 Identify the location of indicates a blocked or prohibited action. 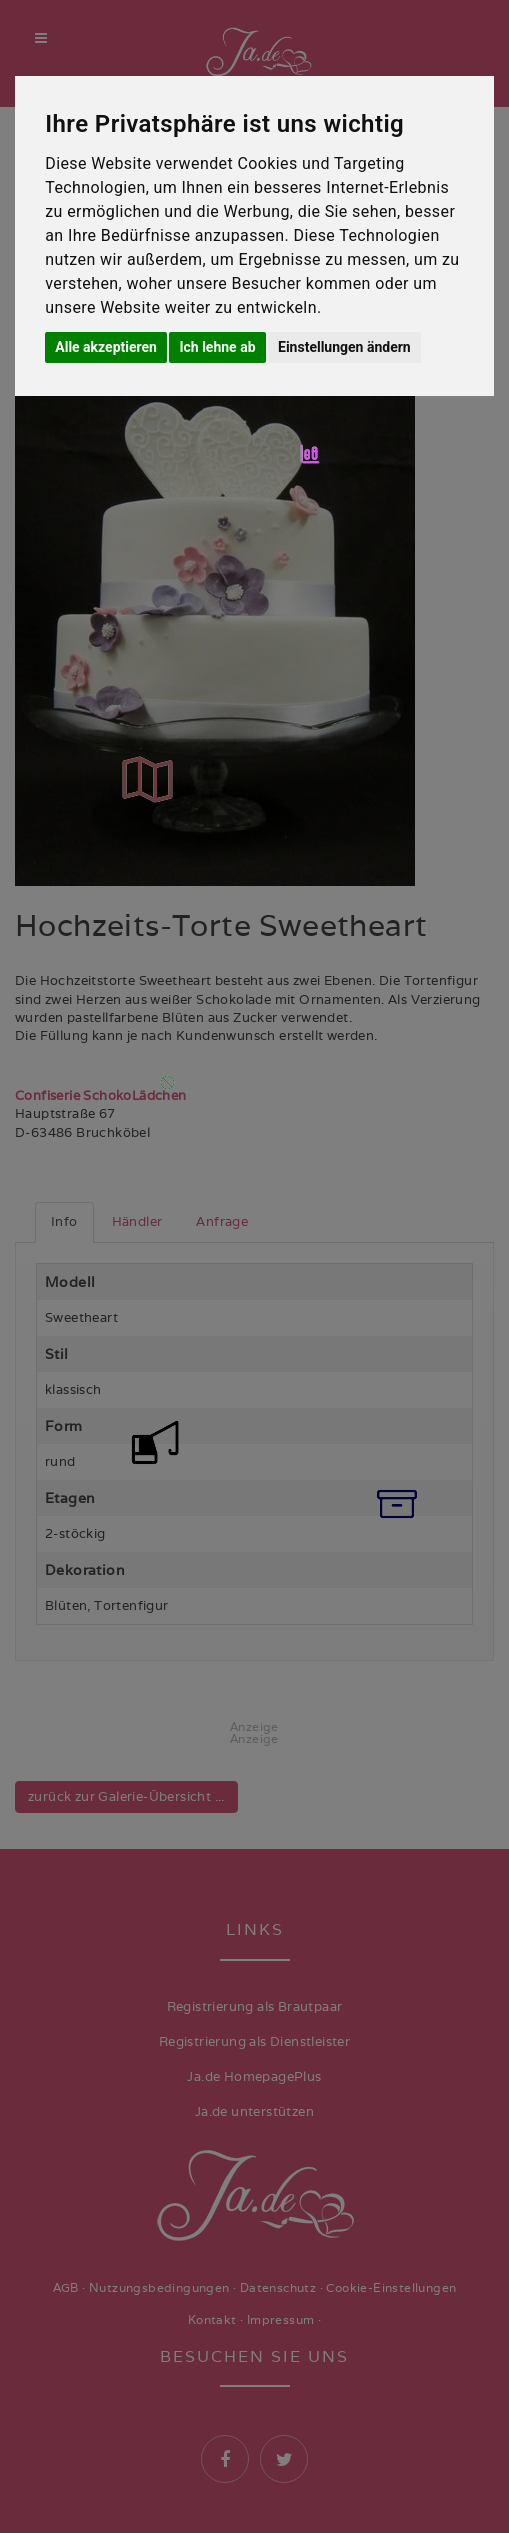
(167, 1082).